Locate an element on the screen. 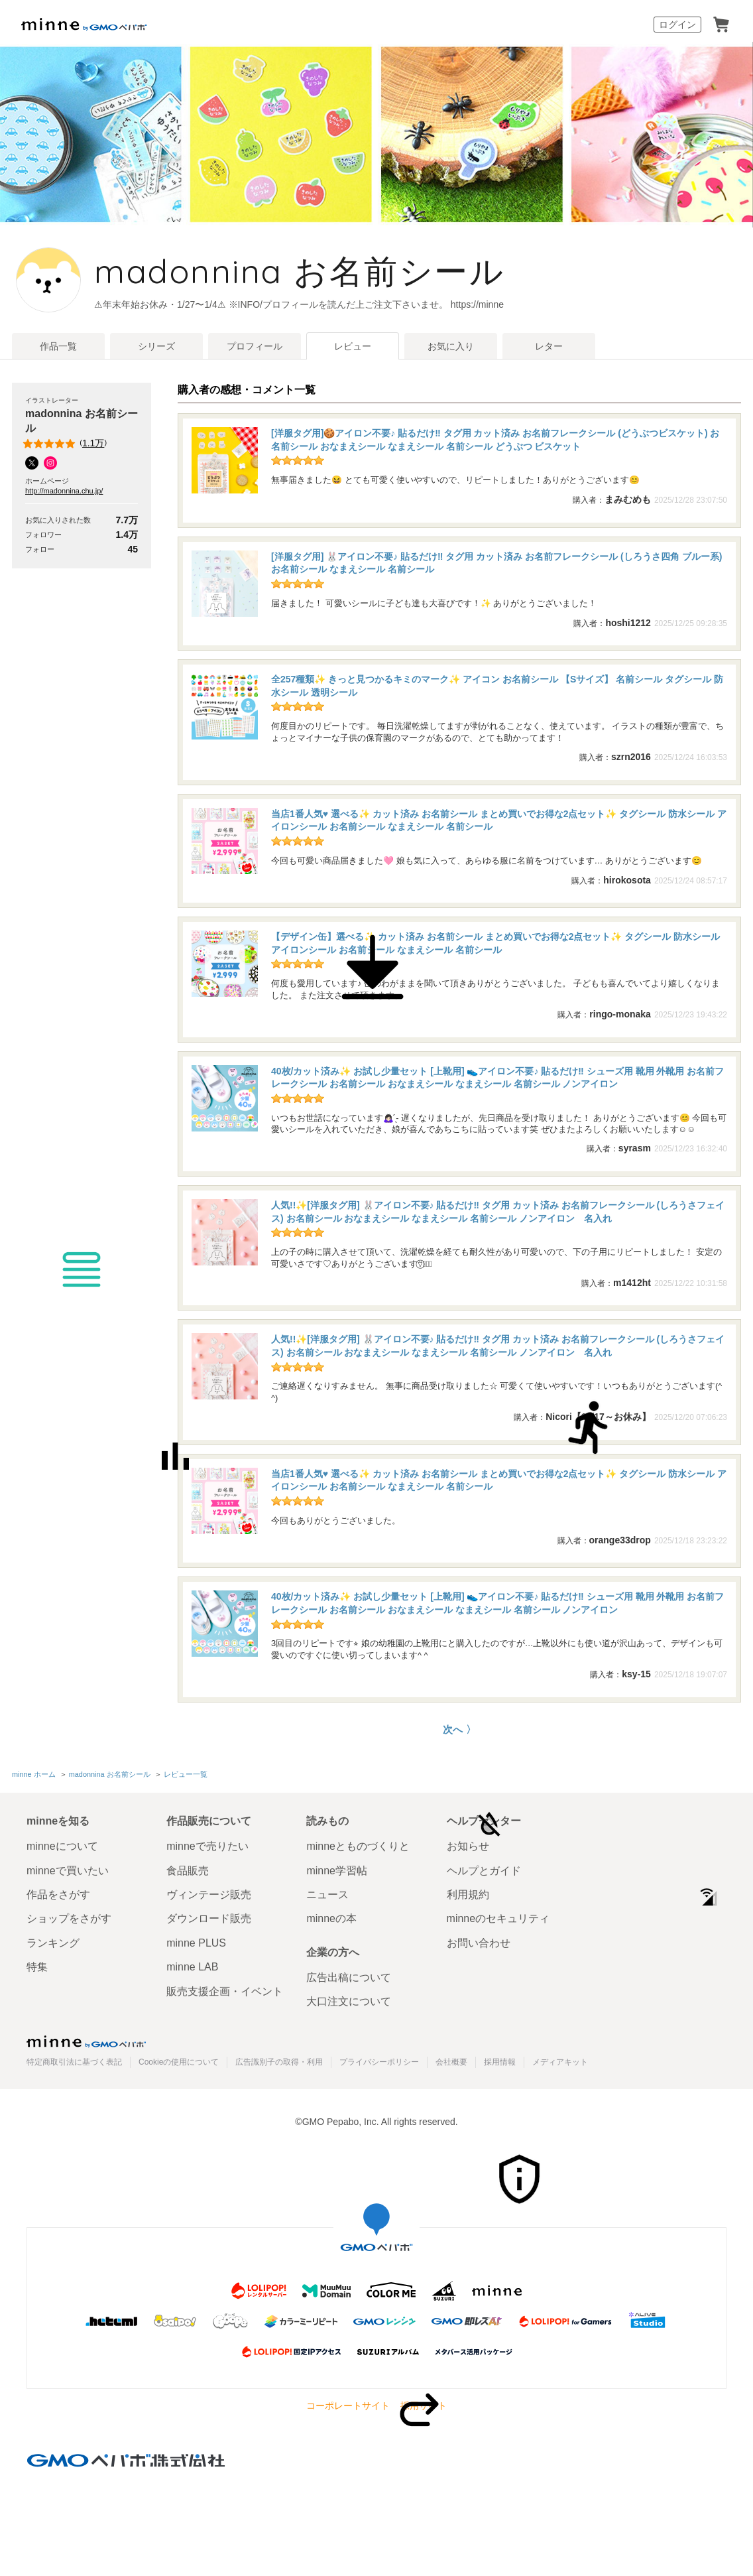  download a file is located at coordinates (373, 968).